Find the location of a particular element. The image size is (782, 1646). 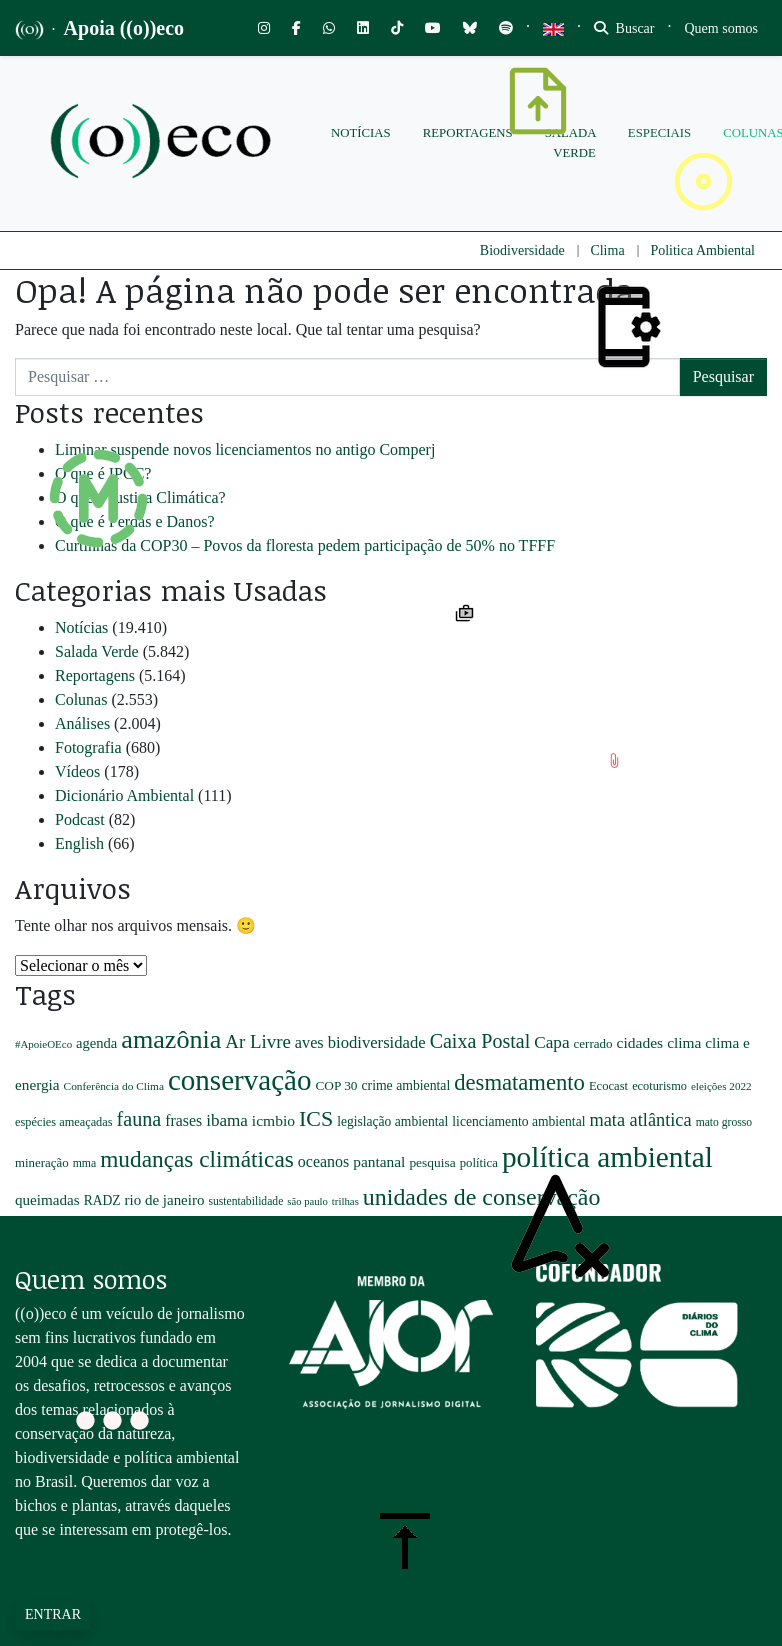

access app settings is located at coordinates (624, 327).